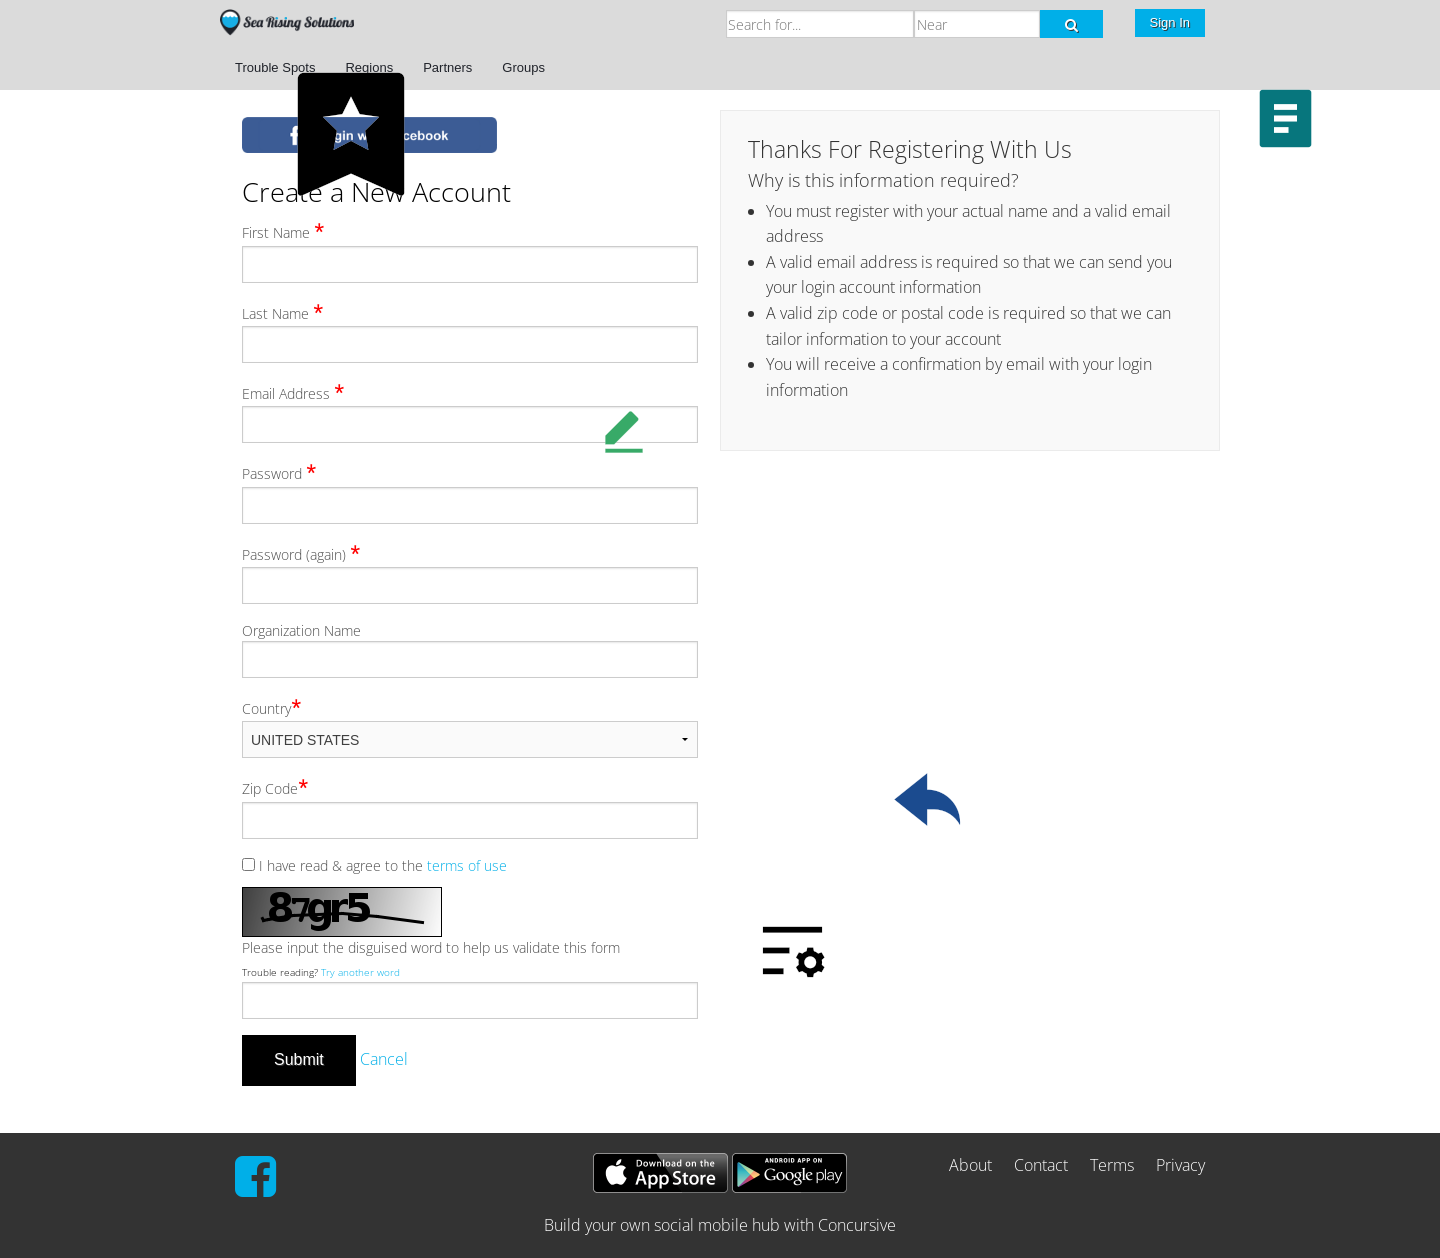 This screenshot has width=1440, height=1258. Describe the element at coordinates (1285, 118) in the screenshot. I see `view document list or file directory` at that location.